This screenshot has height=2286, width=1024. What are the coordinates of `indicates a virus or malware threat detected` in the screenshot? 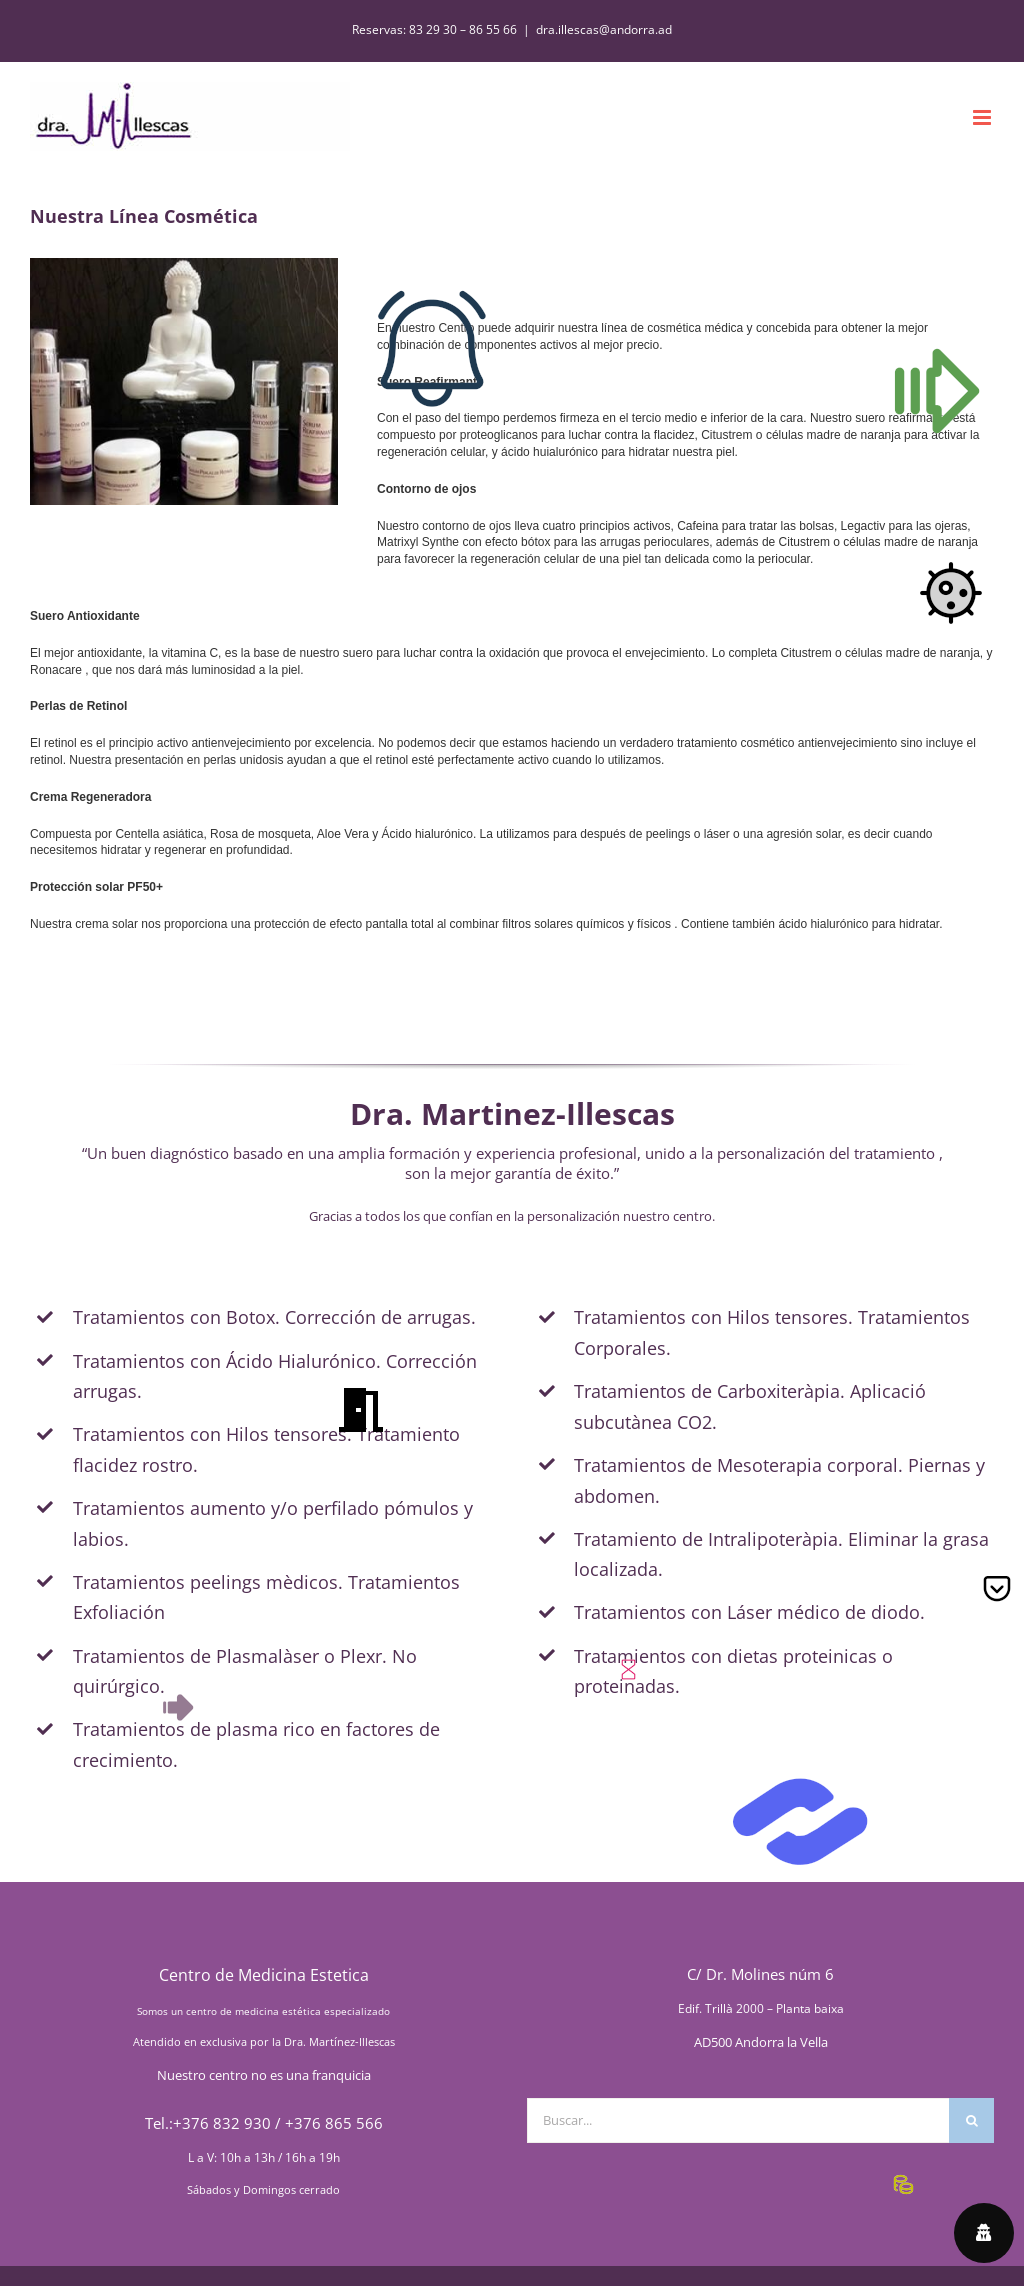 It's located at (951, 593).